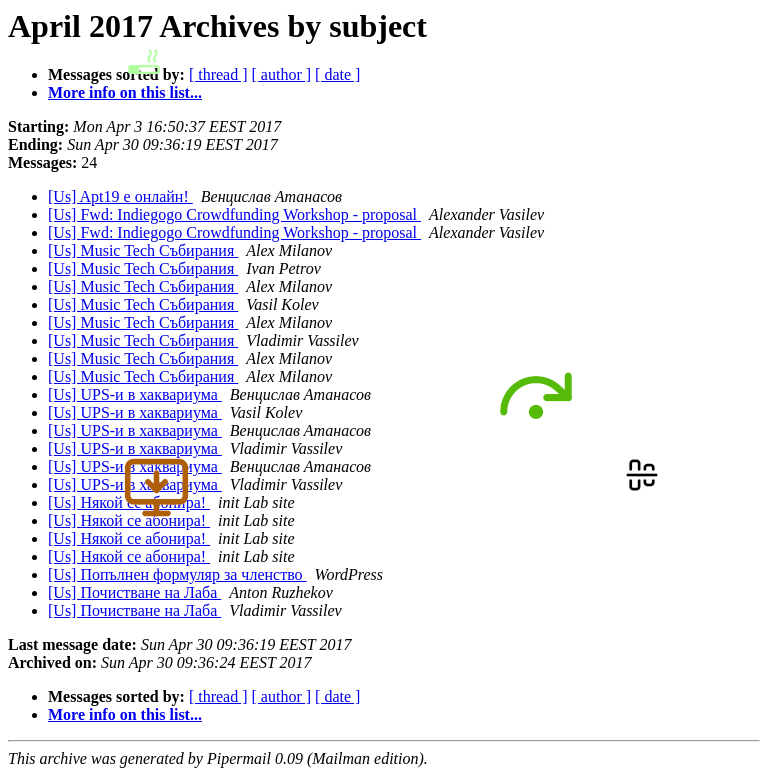  What do you see at coordinates (642, 475) in the screenshot?
I see `align selected objects to horizontal center` at bounding box center [642, 475].